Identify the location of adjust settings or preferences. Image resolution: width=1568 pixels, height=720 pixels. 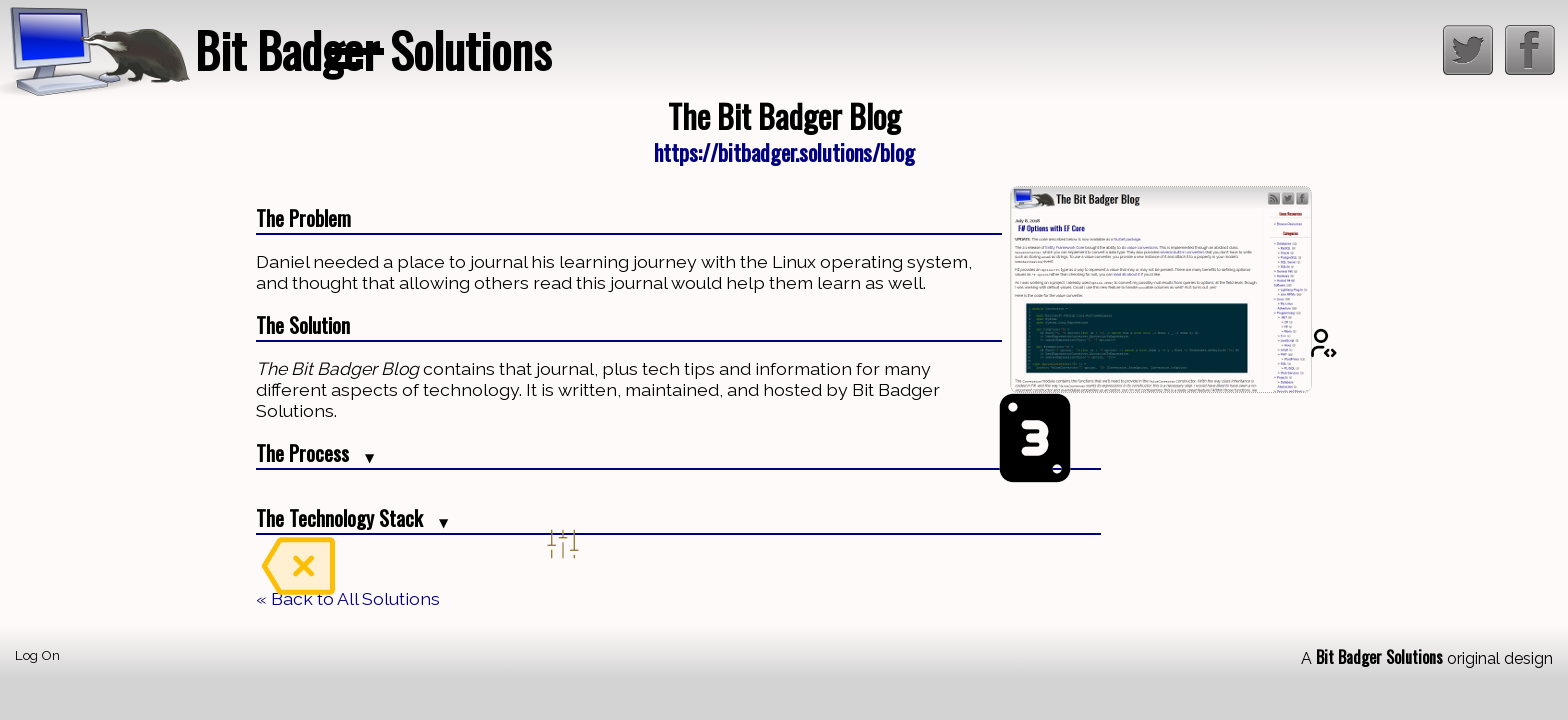
(563, 544).